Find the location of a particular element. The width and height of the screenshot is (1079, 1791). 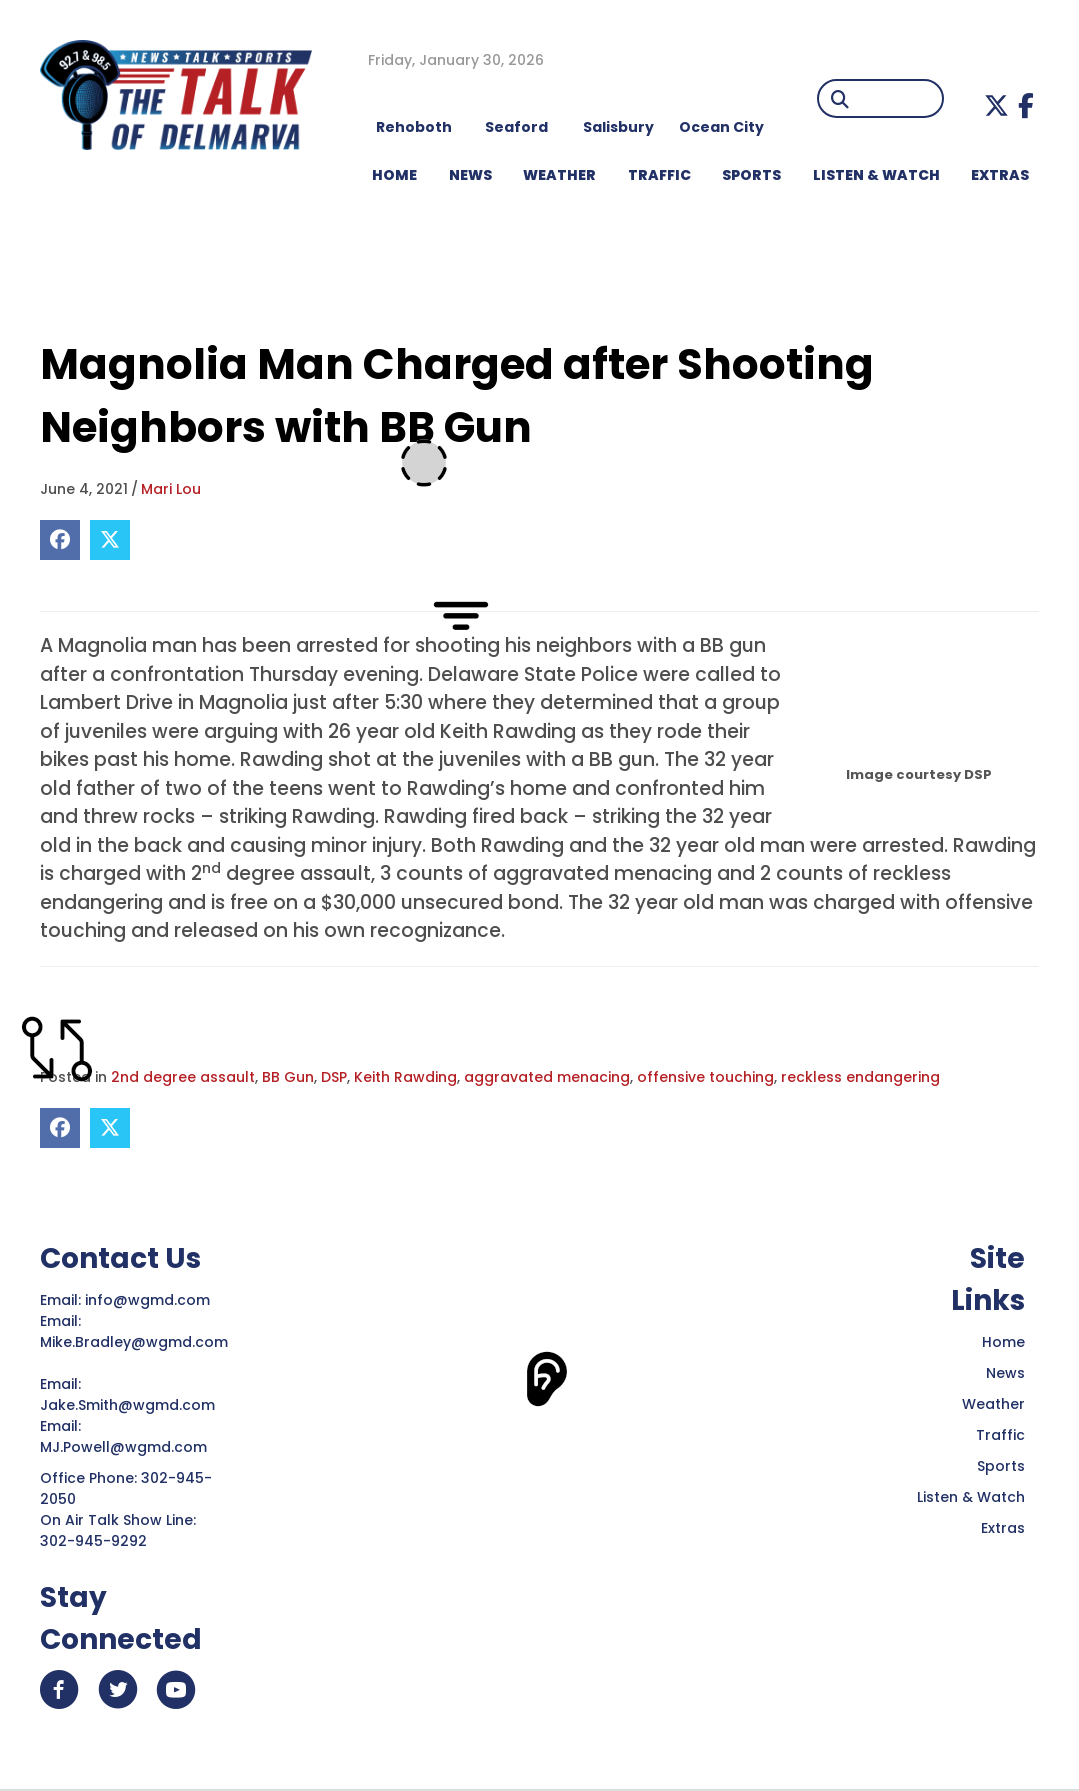

indicates loading or processing in progress is located at coordinates (424, 463).